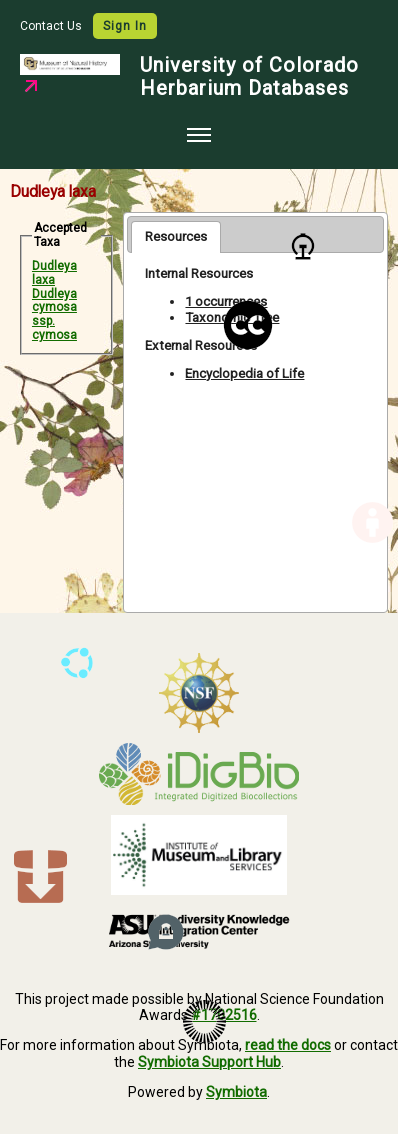 The width and height of the screenshot is (398, 1134). What do you see at coordinates (166, 932) in the screenshot?
I see `start a private or encrypted conversation` at bounding box center [166, 932].